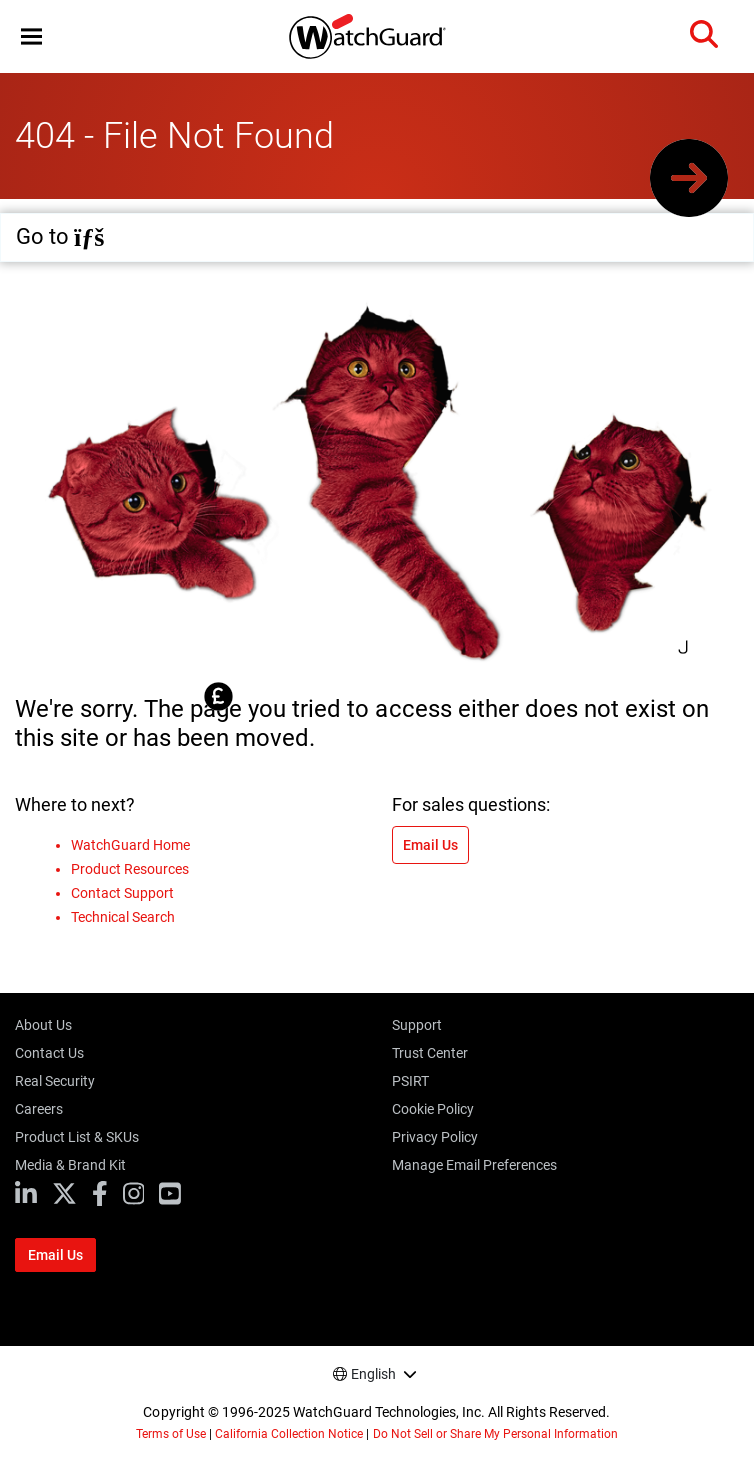 Image resolution: width=754 pixels, height=1482 pixels. I want to click on represents the letter J in text formatting or typography, so click(683, 647).